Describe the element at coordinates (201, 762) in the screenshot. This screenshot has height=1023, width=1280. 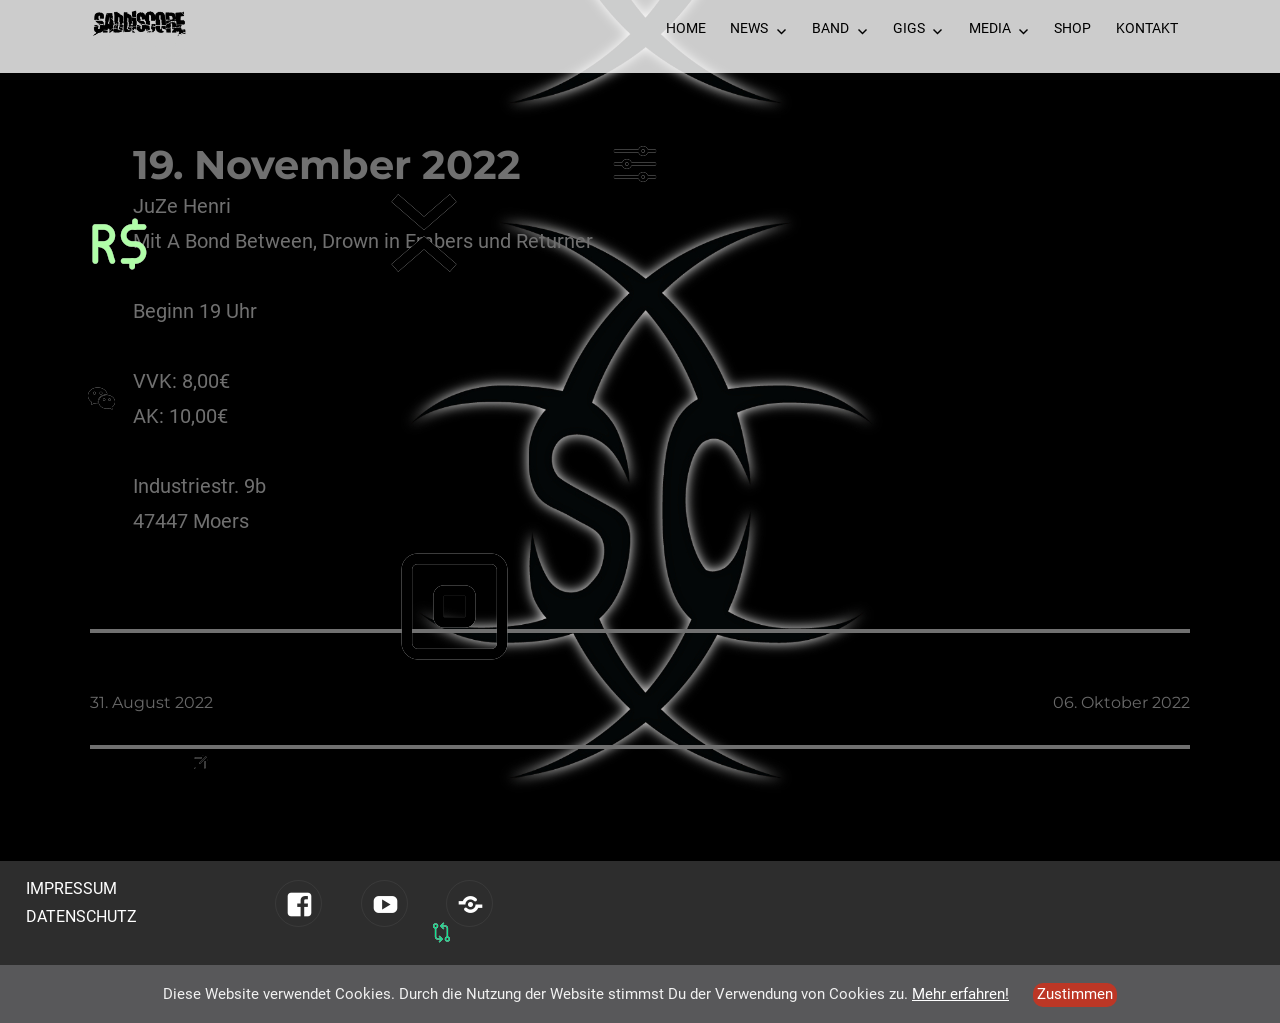
I see `open link in new window` at that location.